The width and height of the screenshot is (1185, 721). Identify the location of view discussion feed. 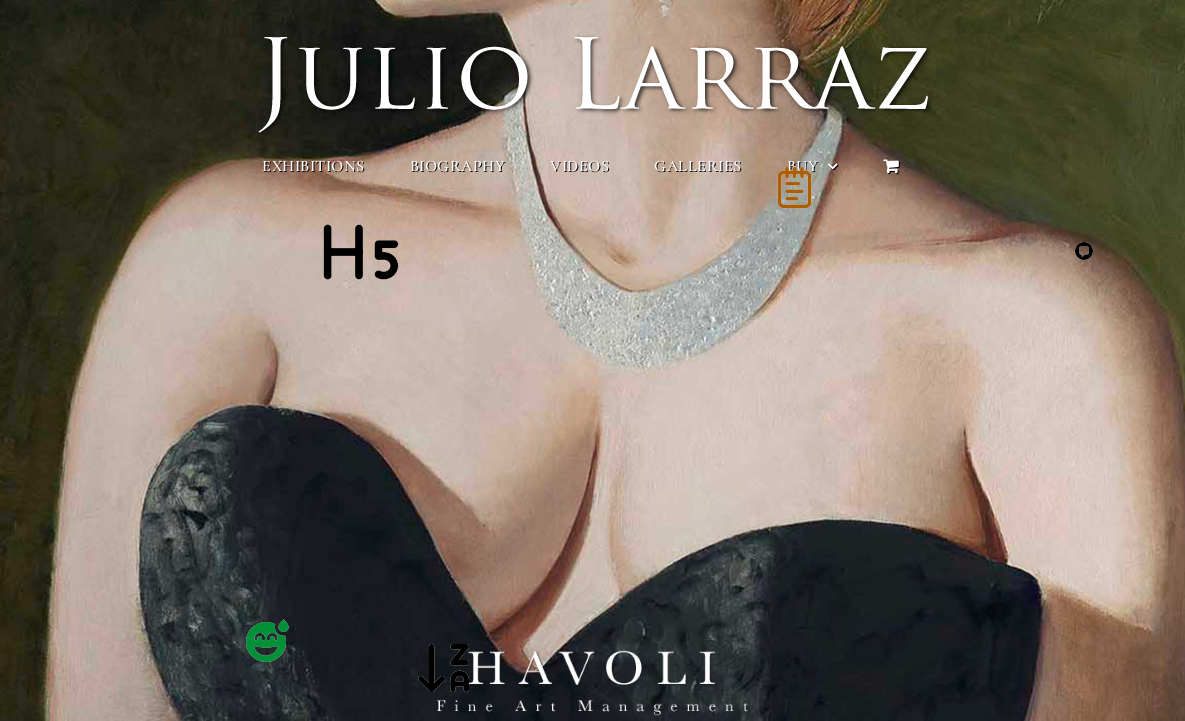
(1084, 251).